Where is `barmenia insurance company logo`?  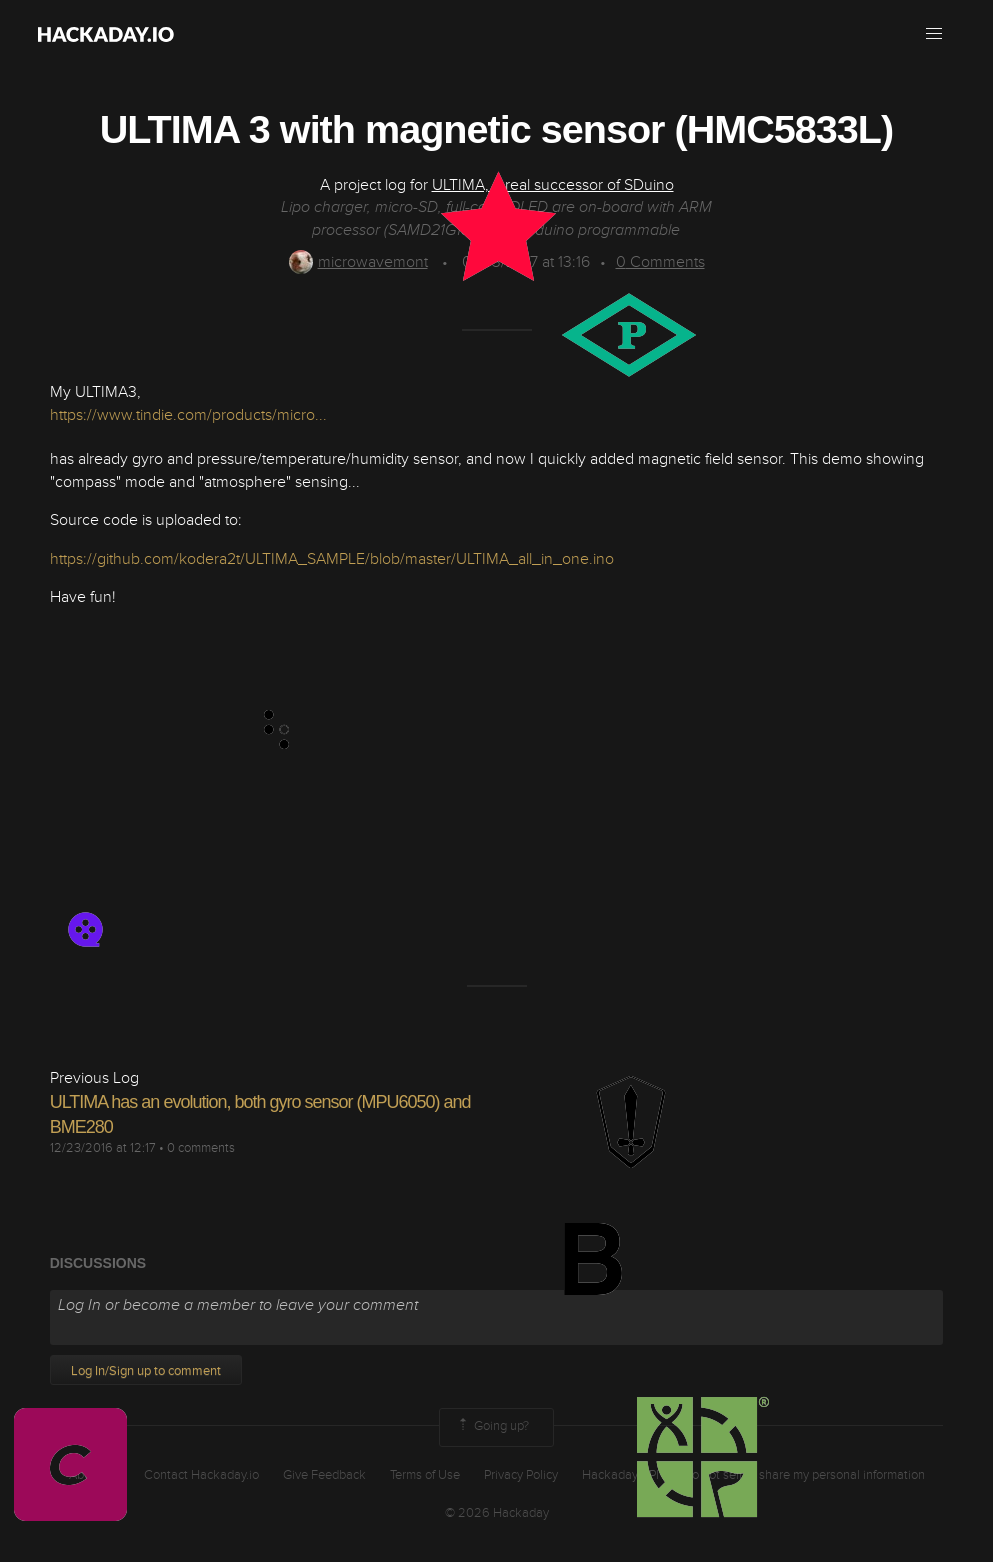 barmenia insurance company logo is located at coordinates (593, 1259).